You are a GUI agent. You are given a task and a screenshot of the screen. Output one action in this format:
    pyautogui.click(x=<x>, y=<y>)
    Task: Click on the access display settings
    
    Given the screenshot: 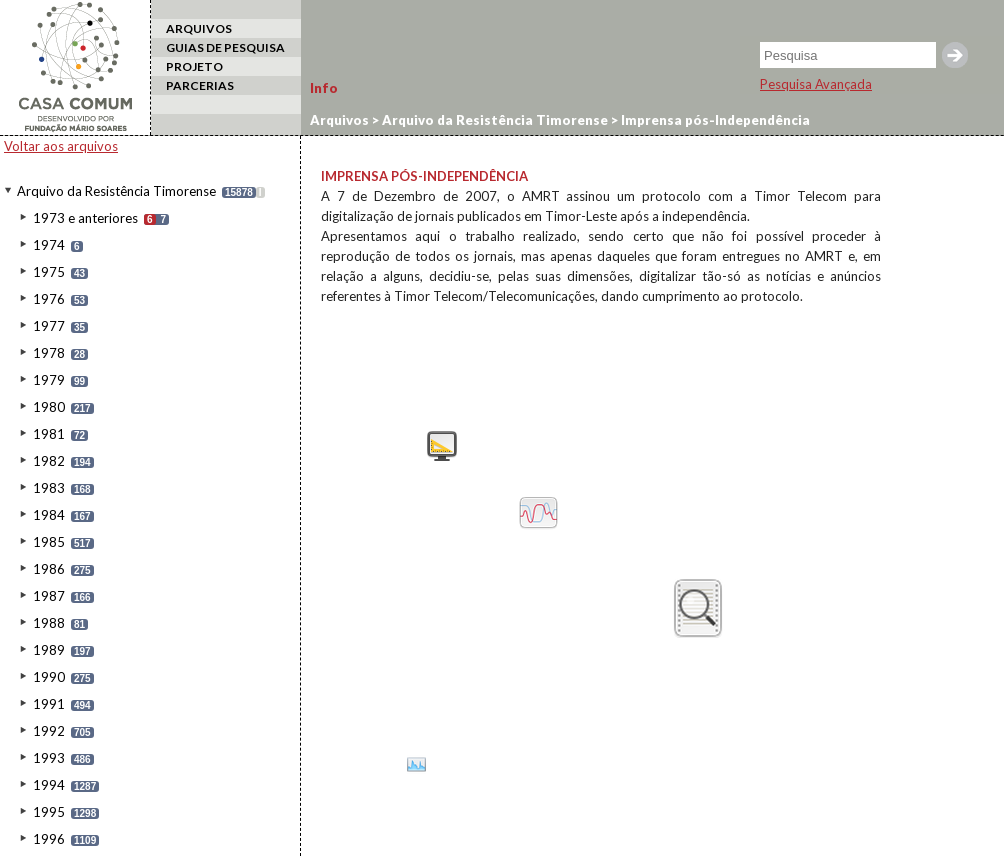 What is the action you would take?
    pyautogui.click(x=442, y=446)
    